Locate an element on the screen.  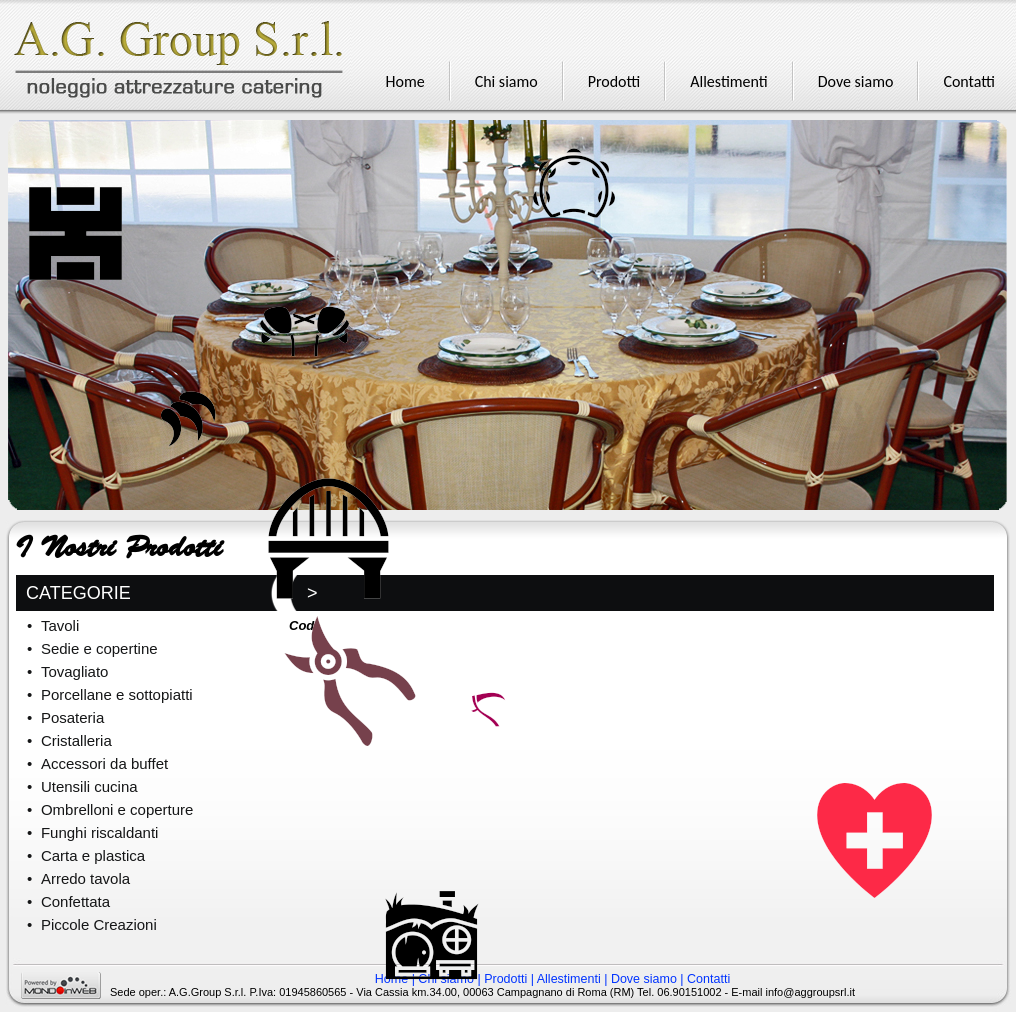
navigate to bridges or infrastructure on a map is located at coordinates (328, 538).